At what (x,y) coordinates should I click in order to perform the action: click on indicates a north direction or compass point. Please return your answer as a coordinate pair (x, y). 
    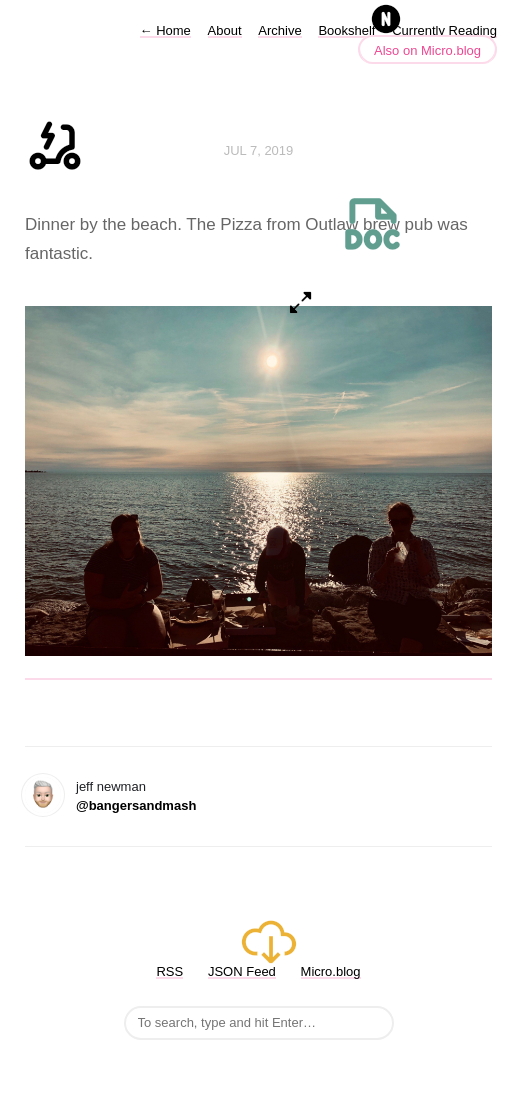
    Looking at the image, I should click on (386, 19).